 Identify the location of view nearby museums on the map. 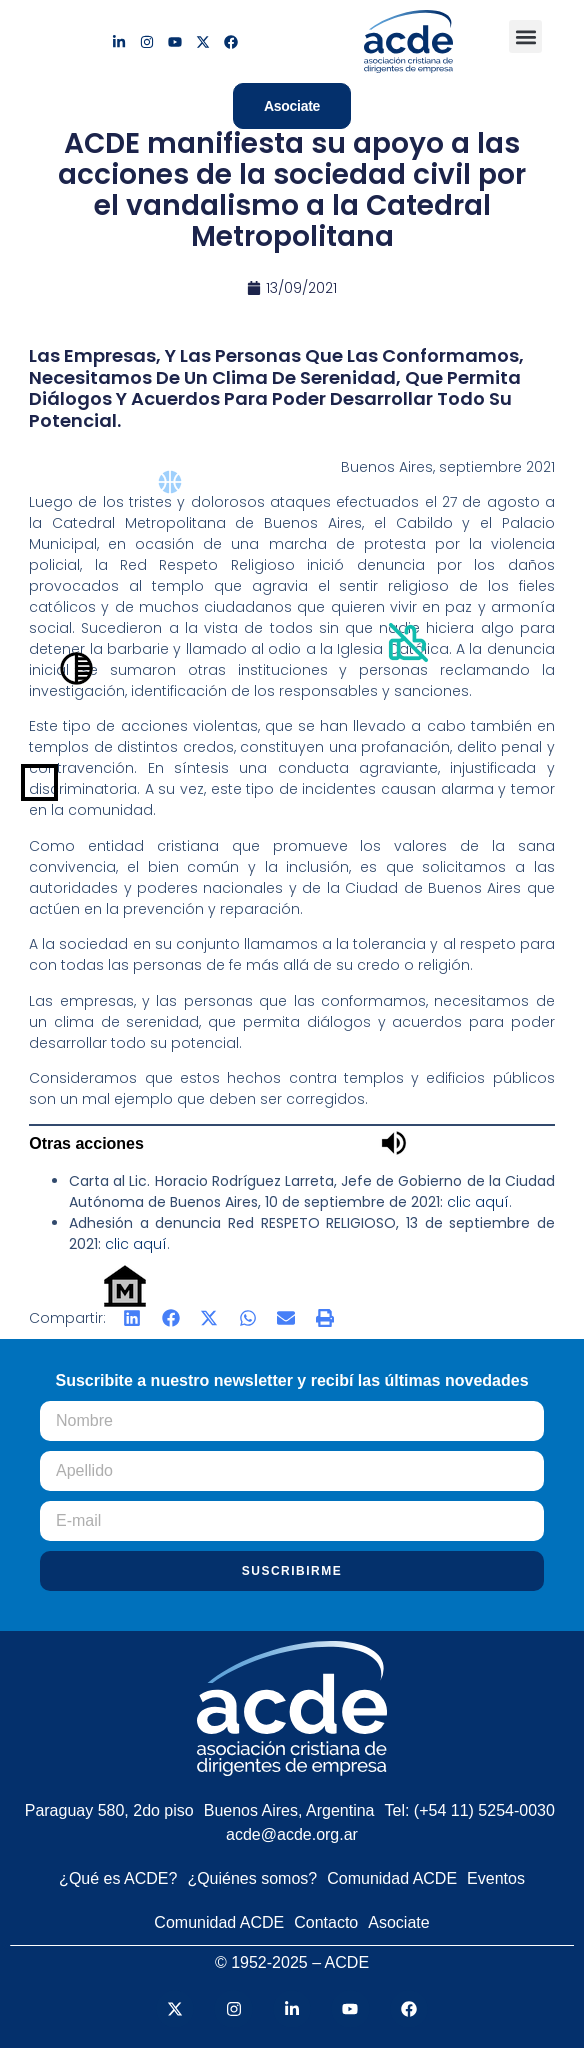
(125, 1286).